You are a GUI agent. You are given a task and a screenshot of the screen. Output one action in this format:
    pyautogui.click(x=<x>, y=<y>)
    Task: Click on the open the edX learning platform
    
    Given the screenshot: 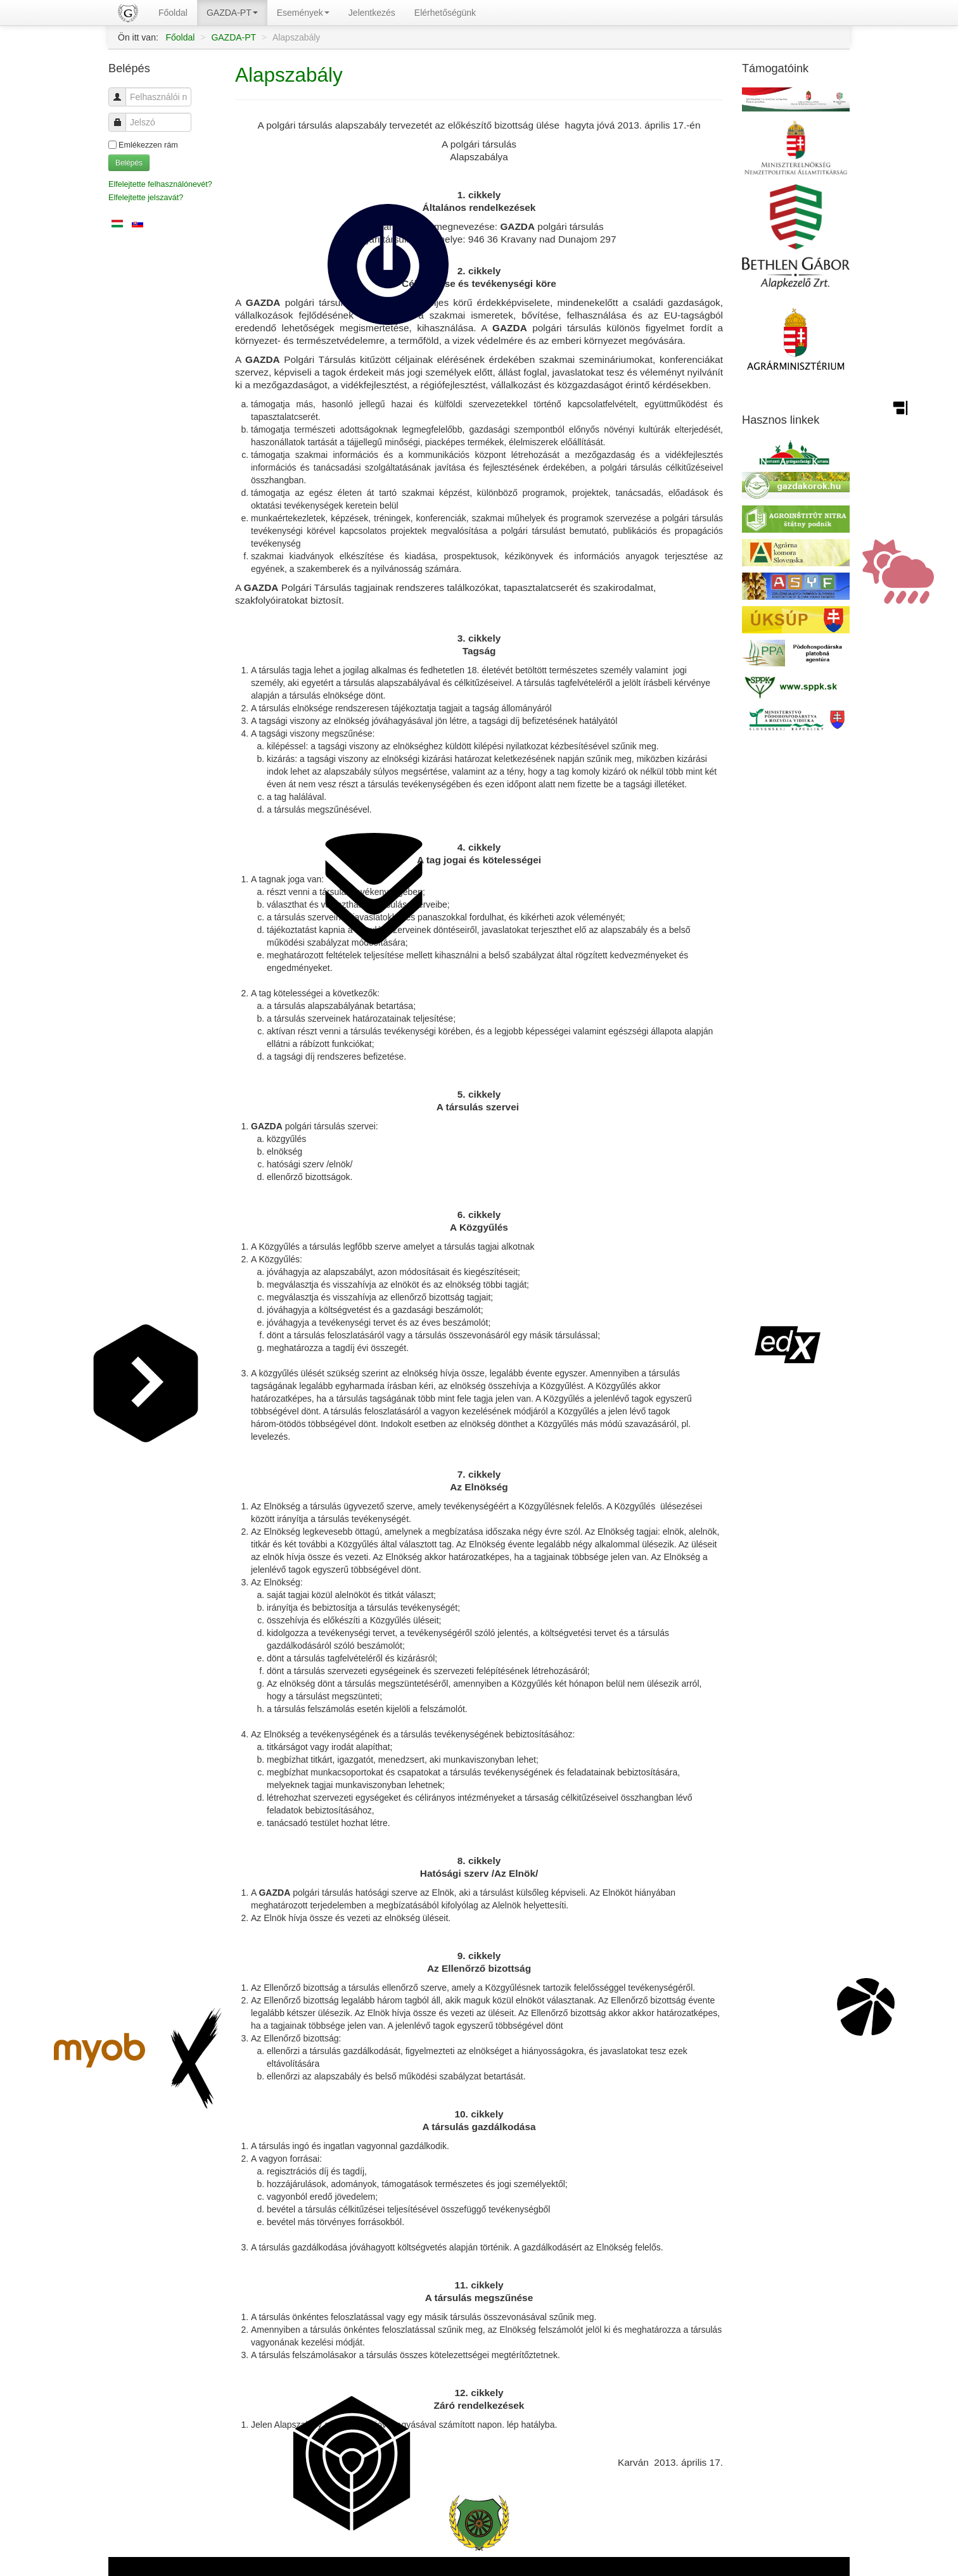 What is the action you would take?
    pyautogui.click(x=788, y=1345)
    